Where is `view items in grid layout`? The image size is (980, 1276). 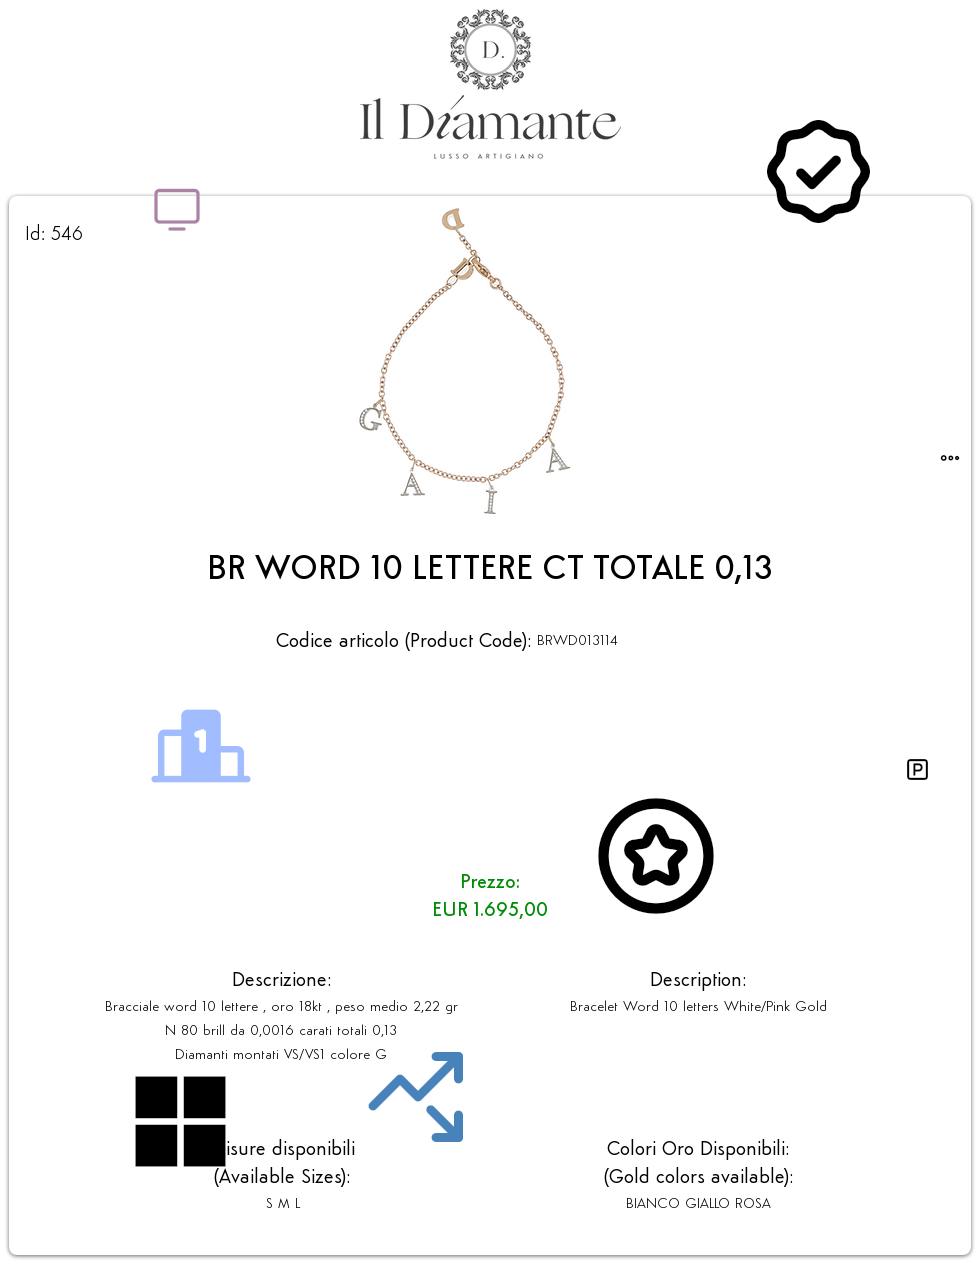 view items in grid layout is located at coordinates (180, 1121).